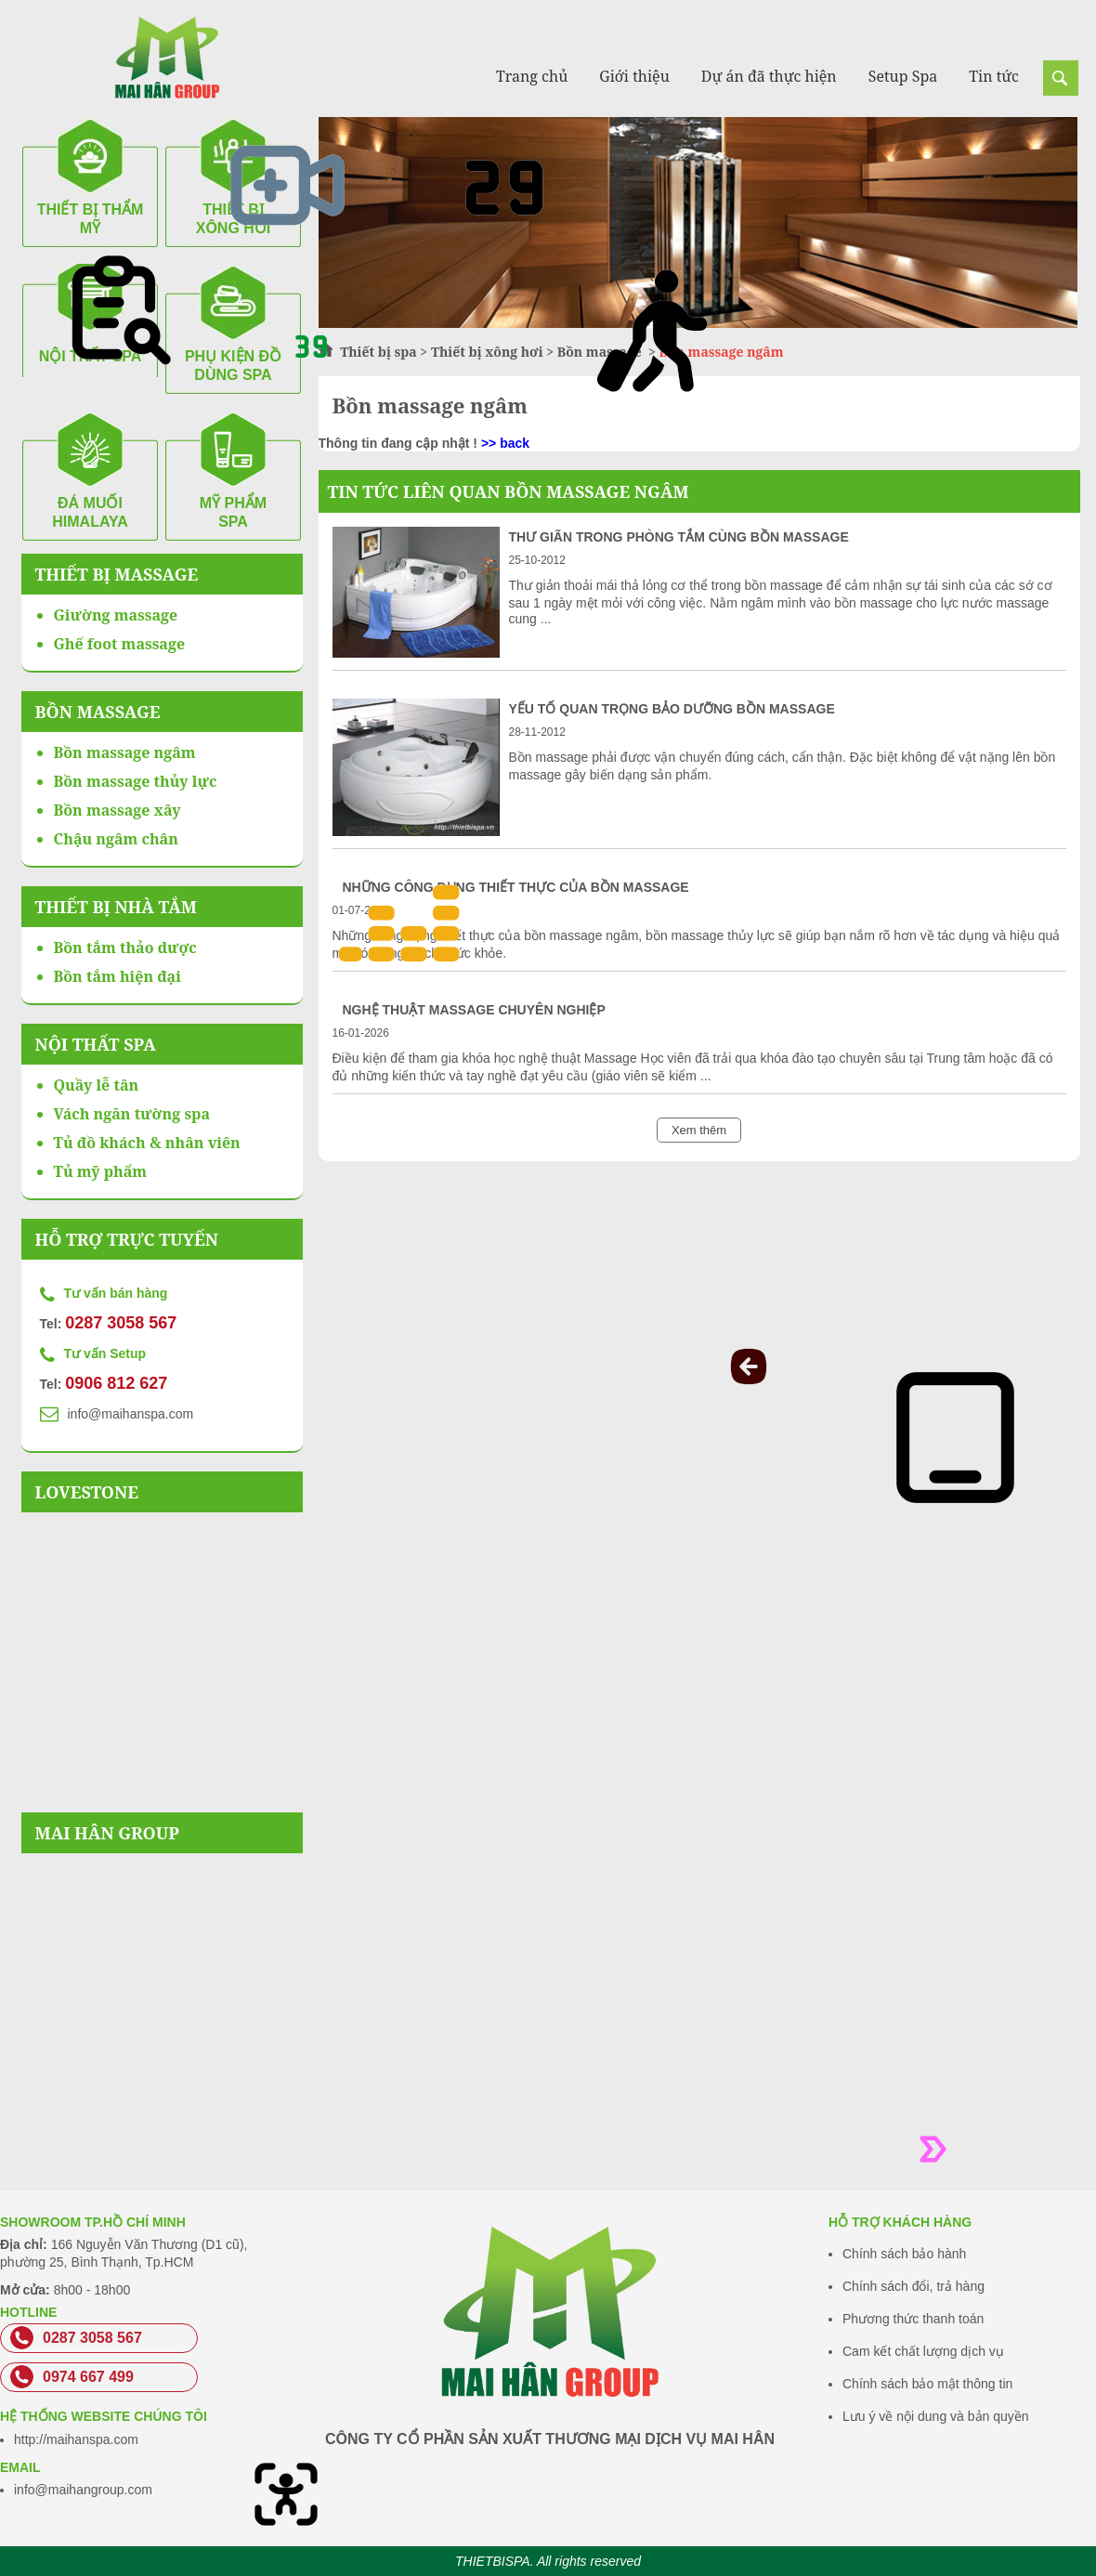 The image size is (1096, 2576). Describe the element at coordinates (286, 2494) in the screenshot. I see `scan or detect body position` at that location.